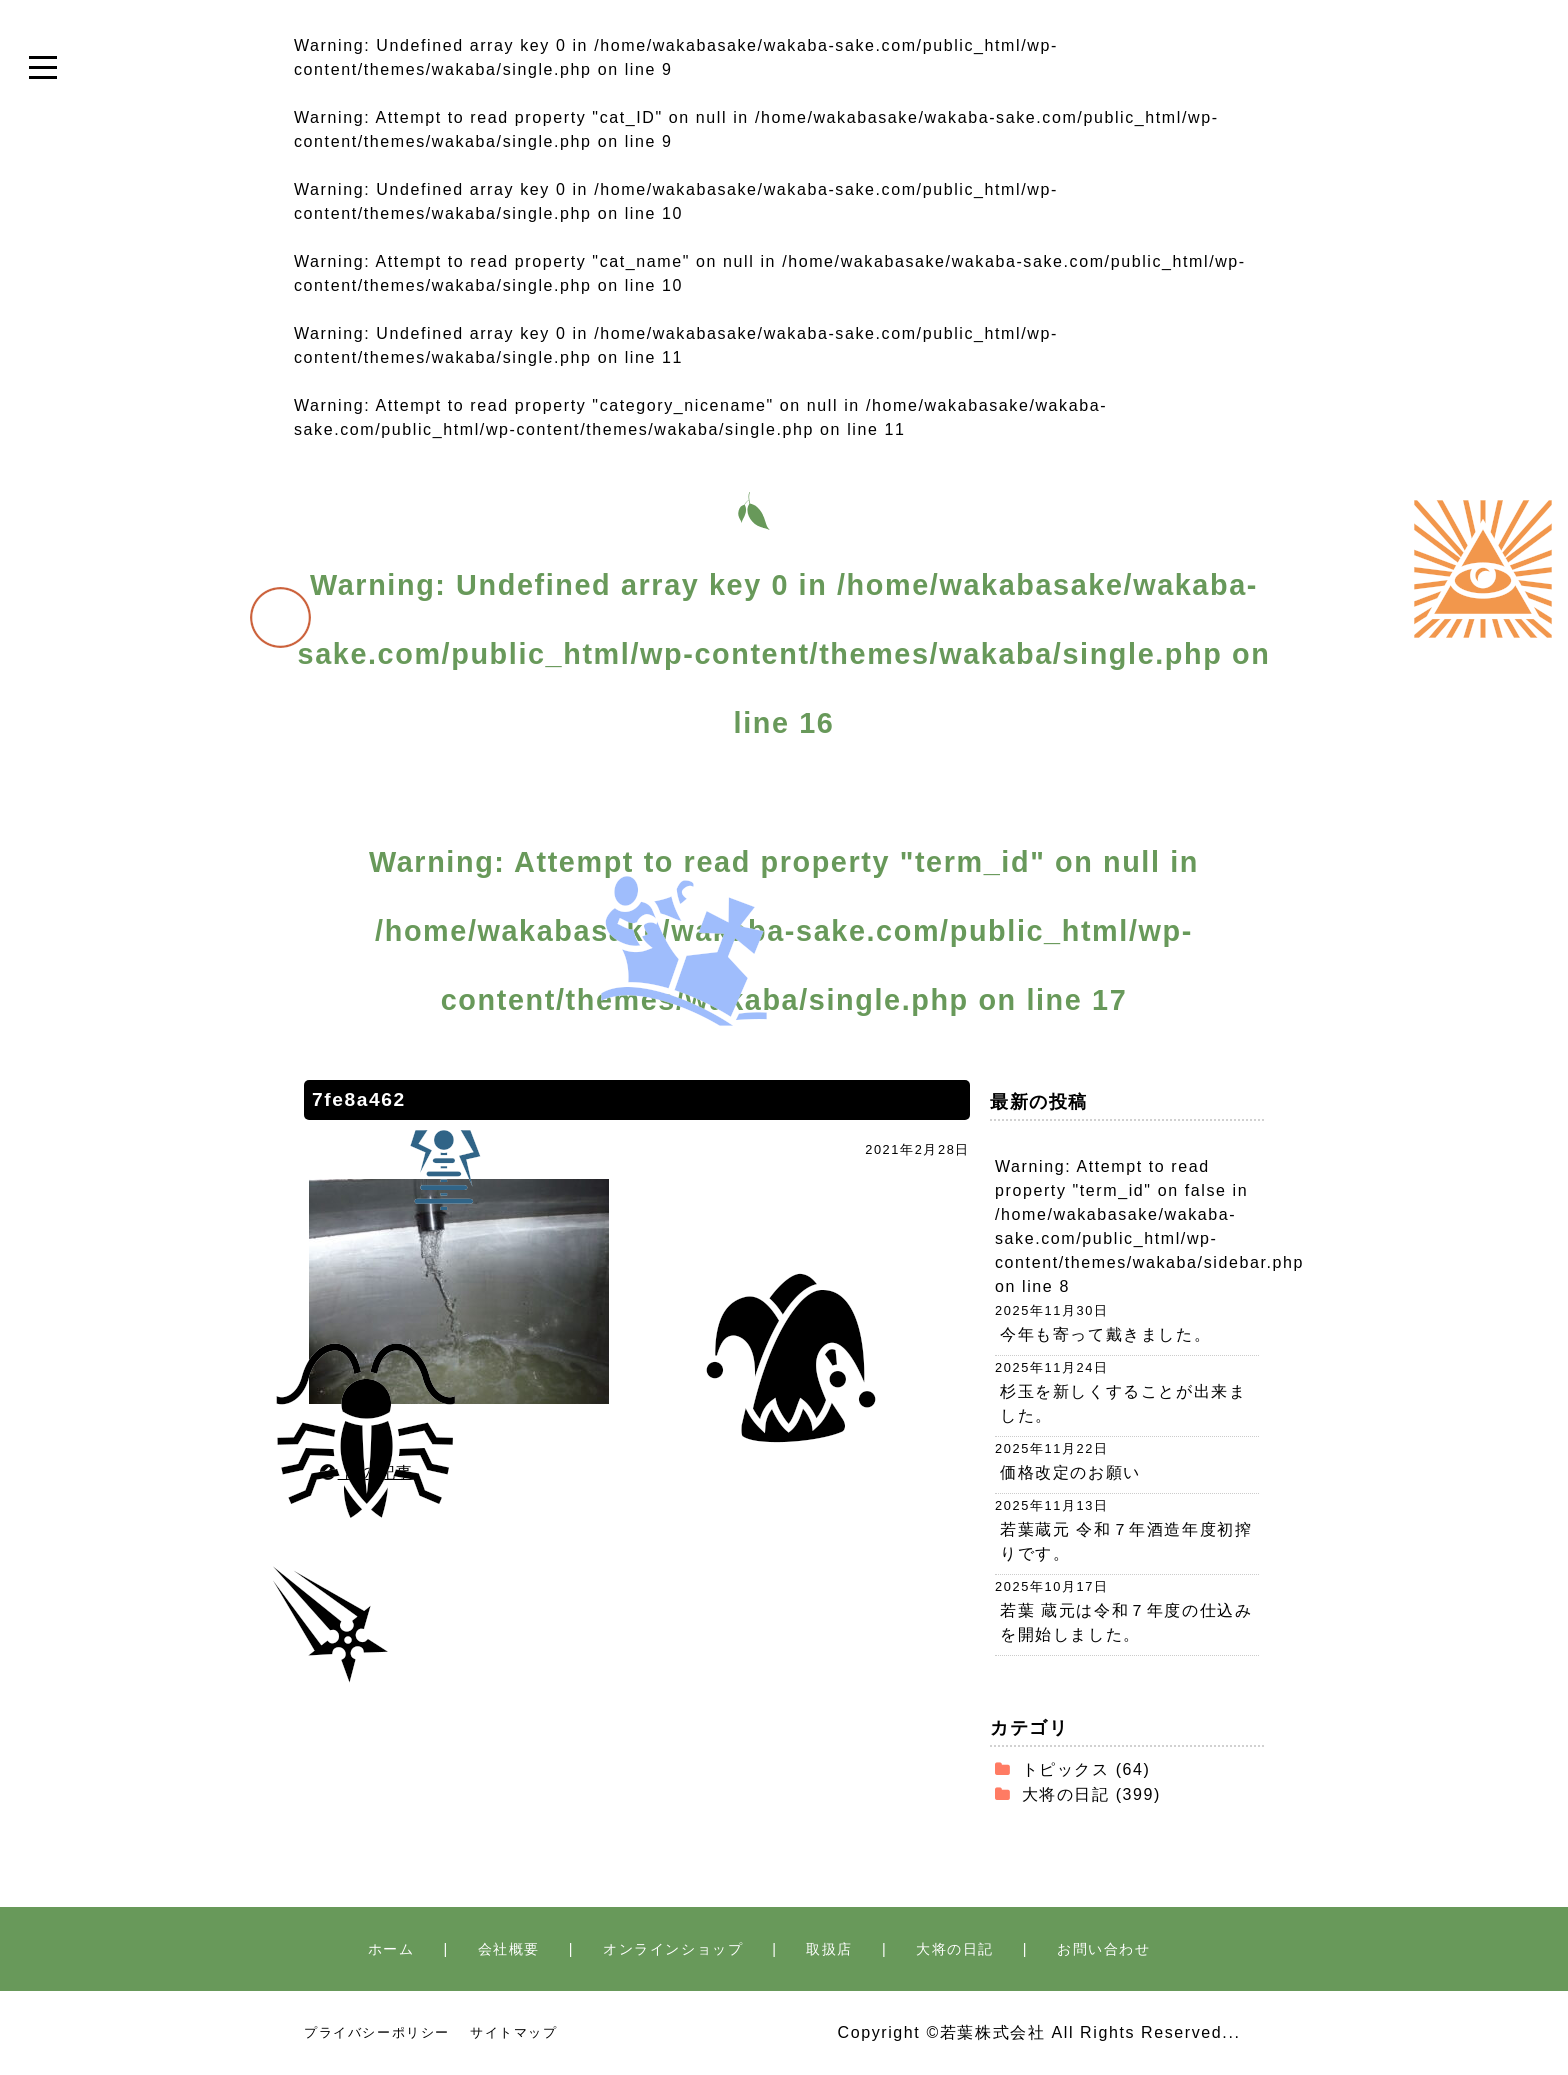  I want to click on indicates a bug or issue in the system, so click(365, 1431).